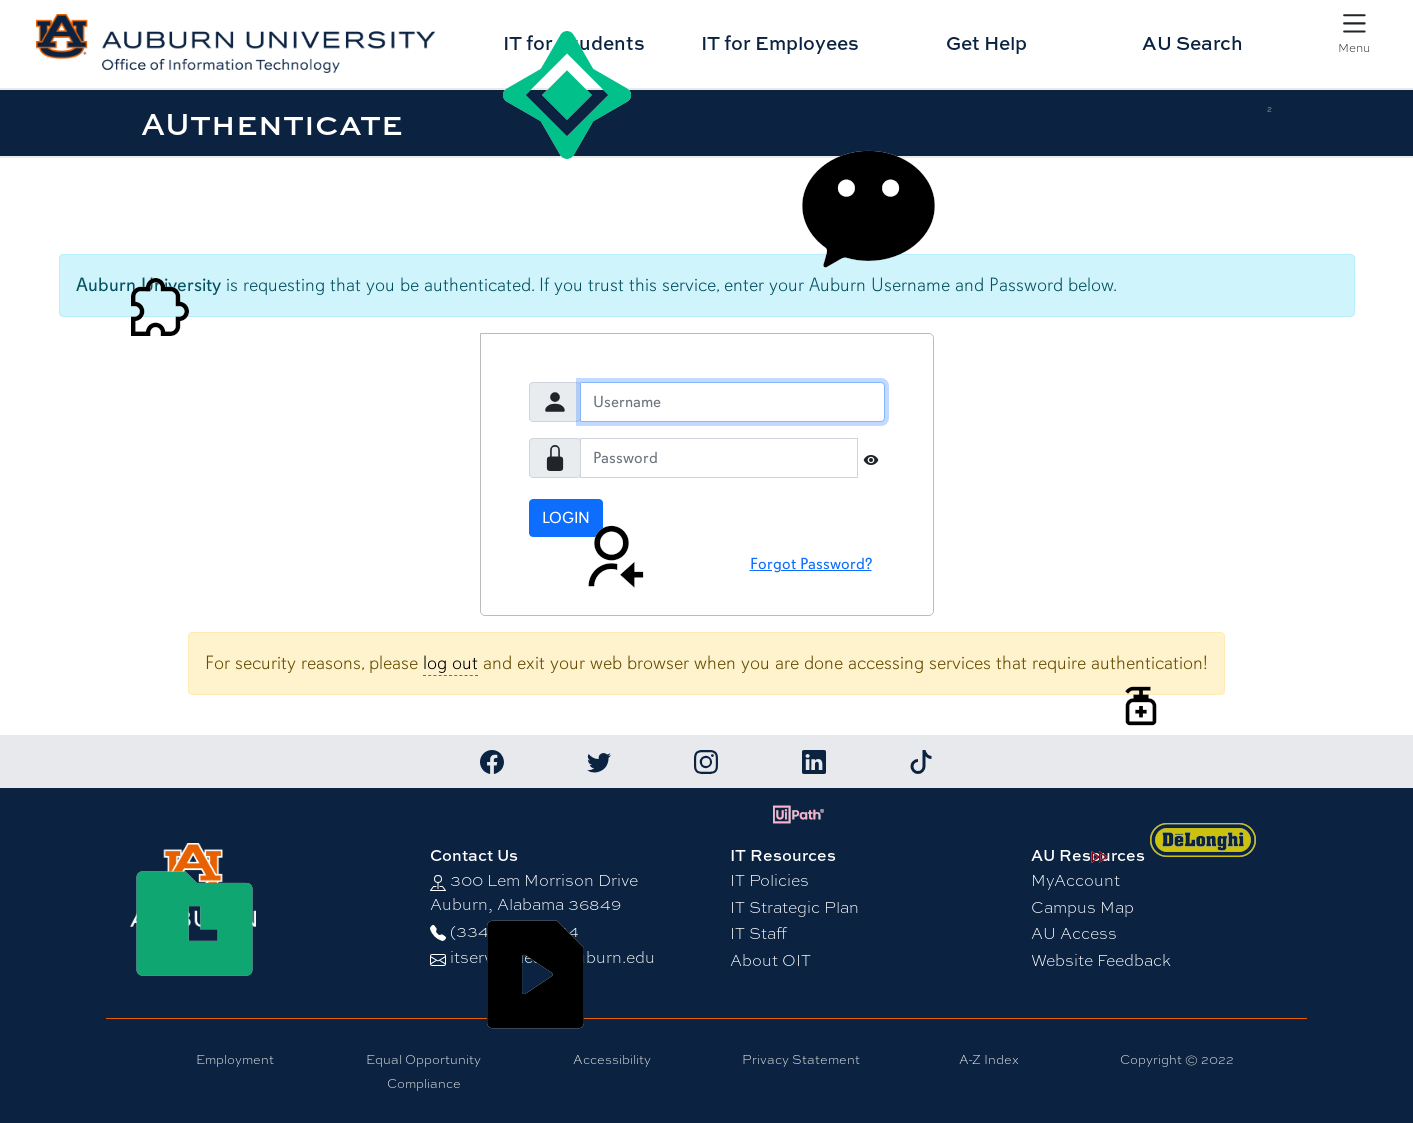 This screenshot has width=1413, height=1123. Describe the element at coordinates (868, 206) in the screenshot. I see `open wechat messaging app` at that location.